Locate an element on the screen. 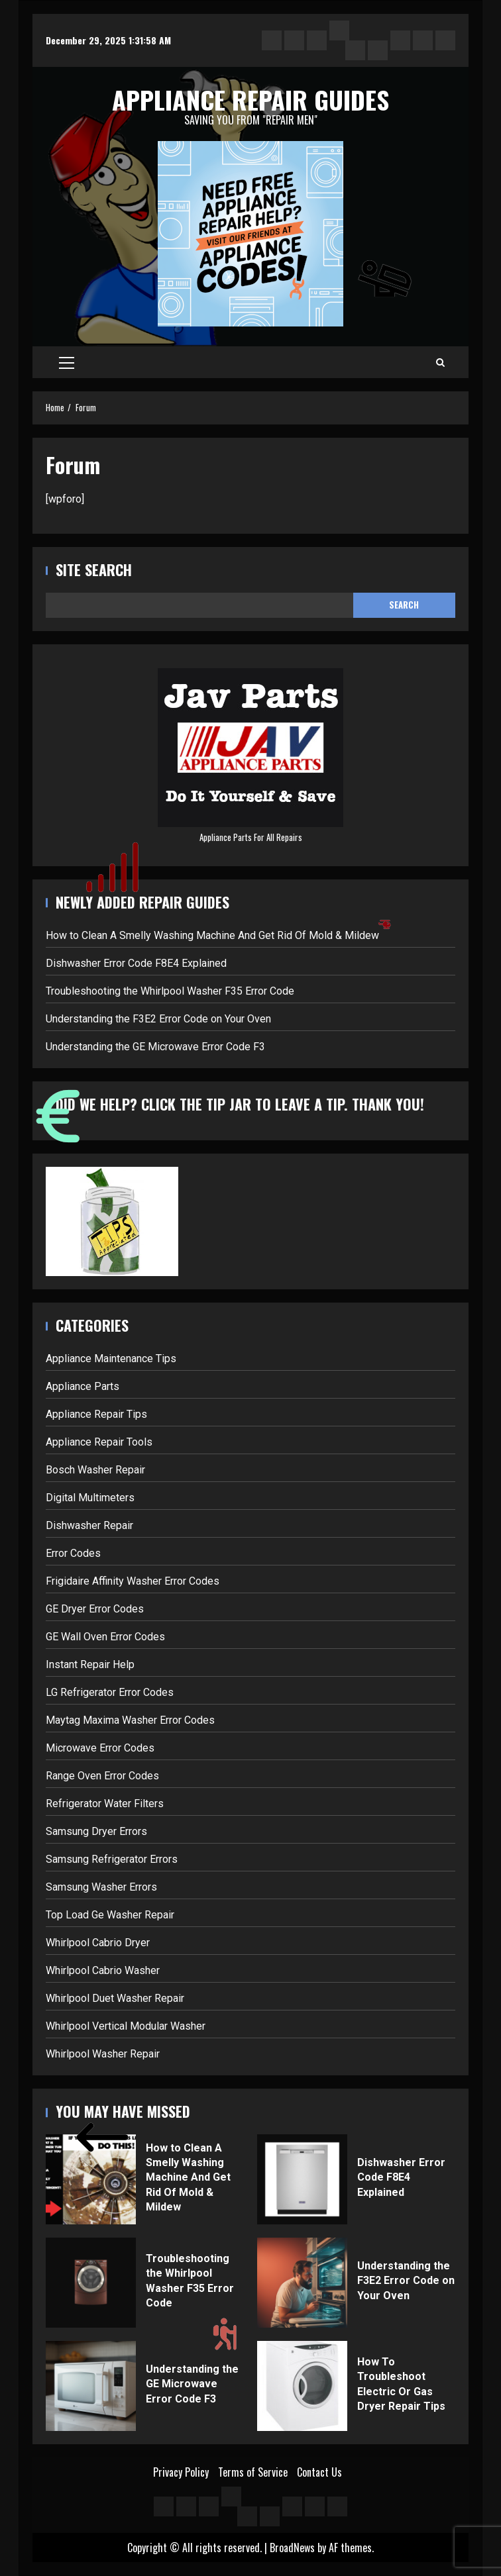  explore hiking trails nearby is located at coordinates (225, 2334).